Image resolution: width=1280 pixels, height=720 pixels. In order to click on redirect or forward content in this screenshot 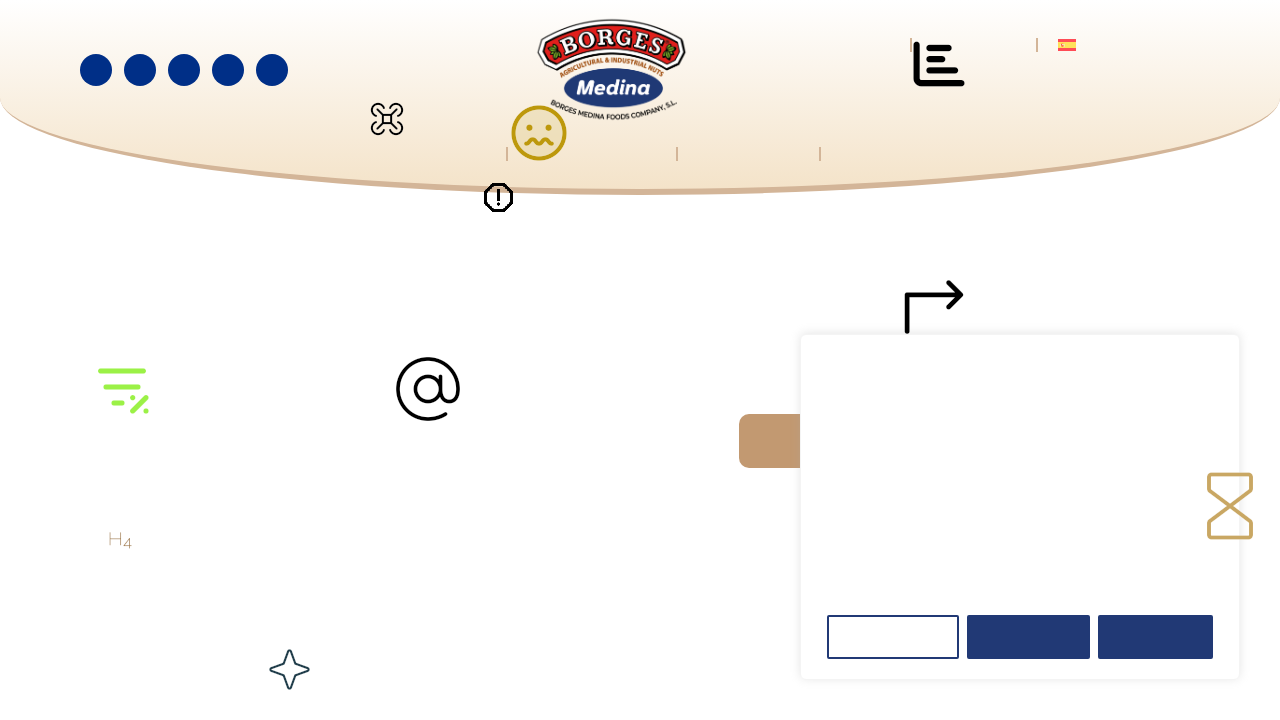, I will do `click(934, 307)`.